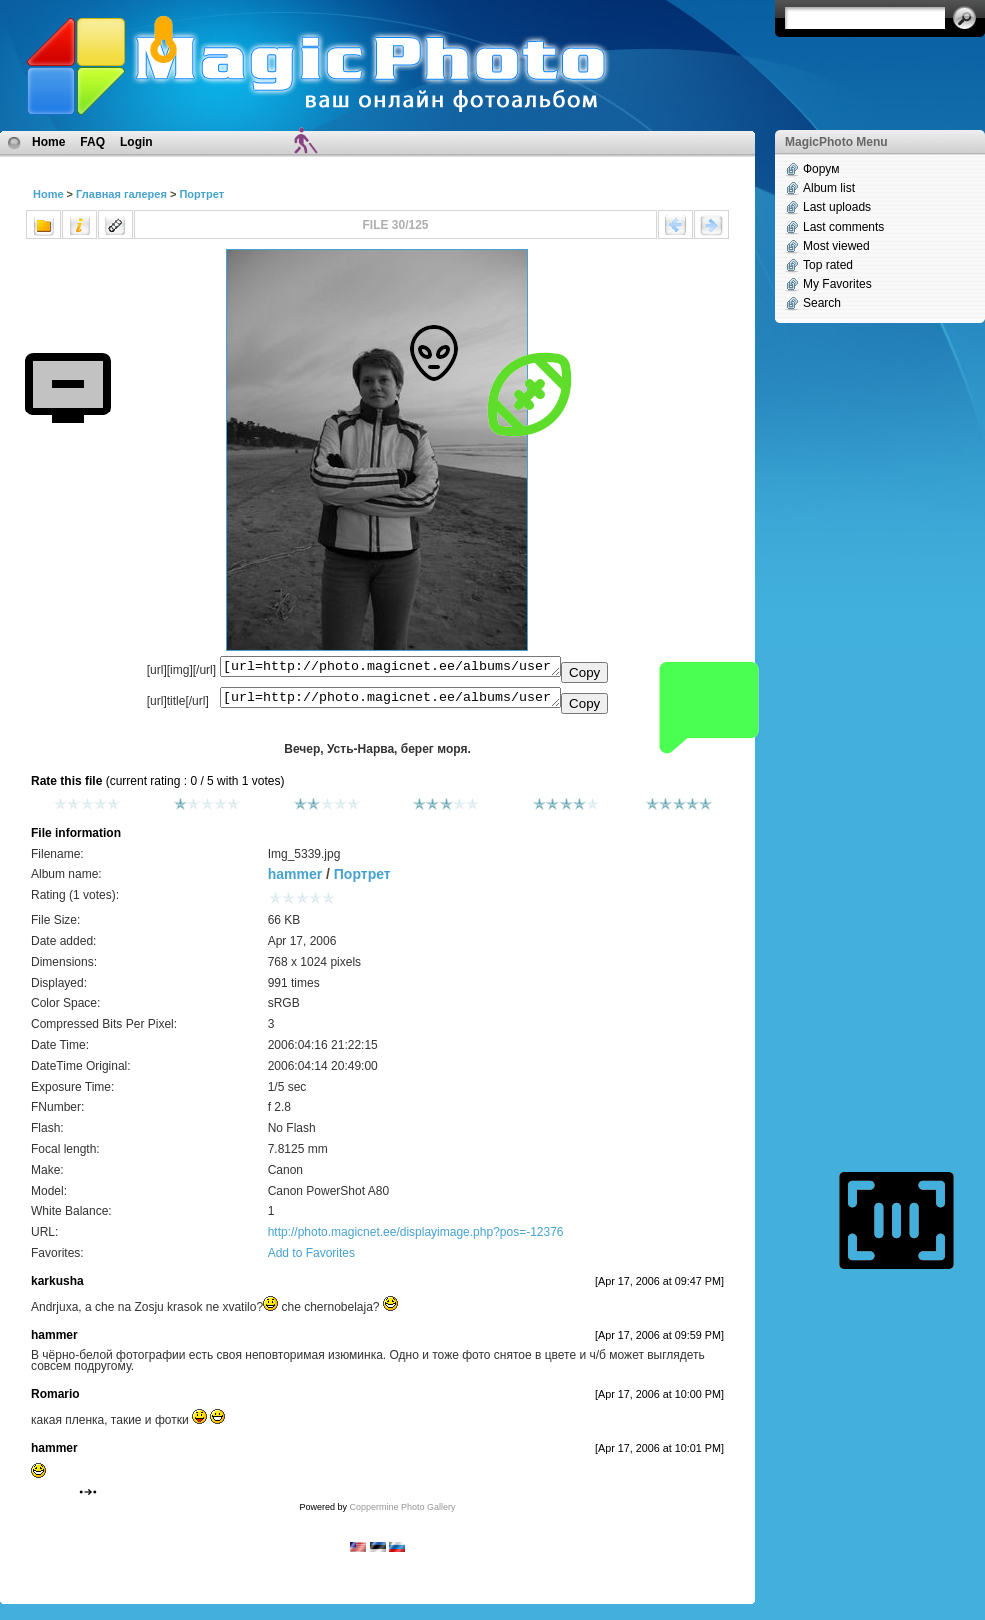  Describe the element at coordinates (68, 388) in the screenshot. I see `remove a video from your watch queue` at that location.